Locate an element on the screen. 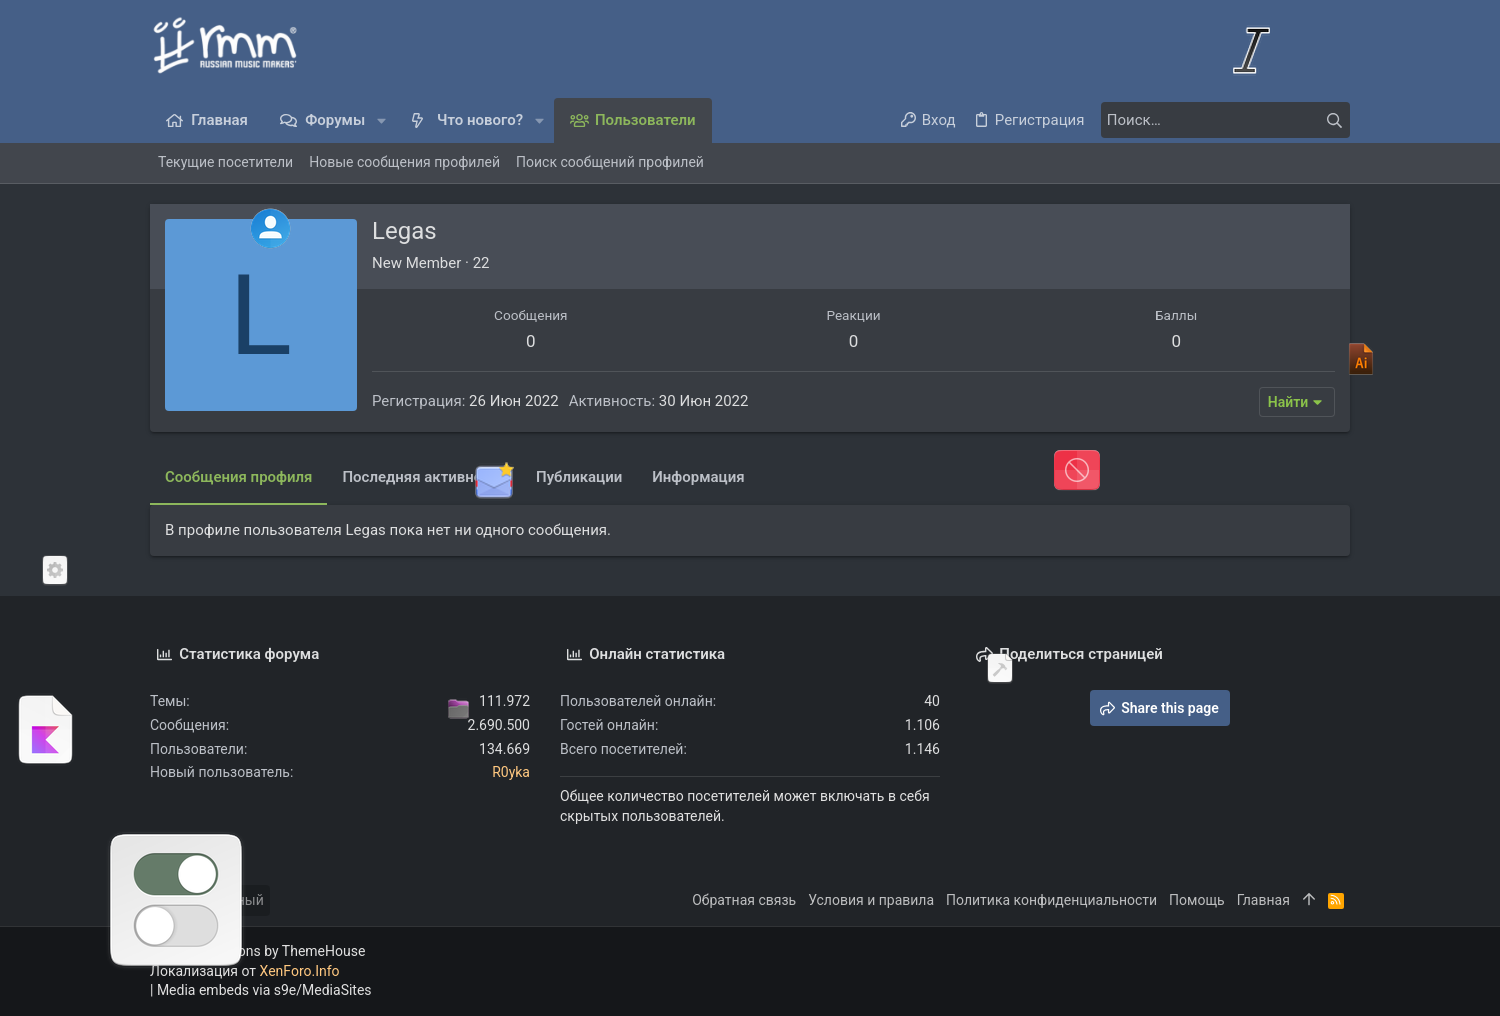  a kotlin source code file is located at coordinates (45, 729).